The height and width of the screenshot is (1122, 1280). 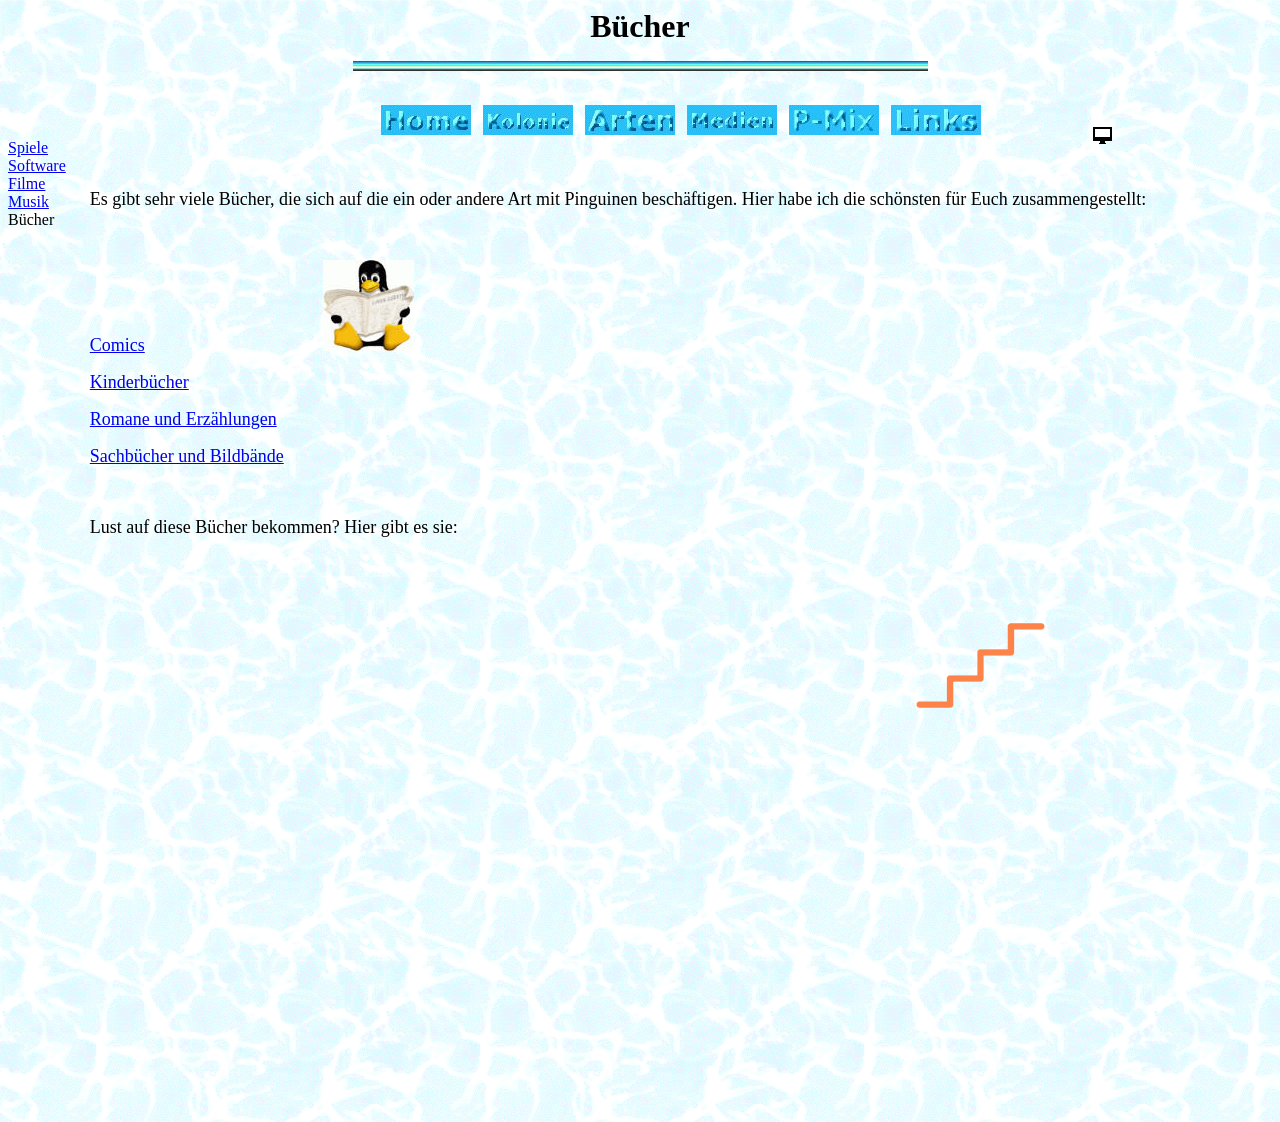 I want to click on view on desktop display, so click(x=1102, y=135).